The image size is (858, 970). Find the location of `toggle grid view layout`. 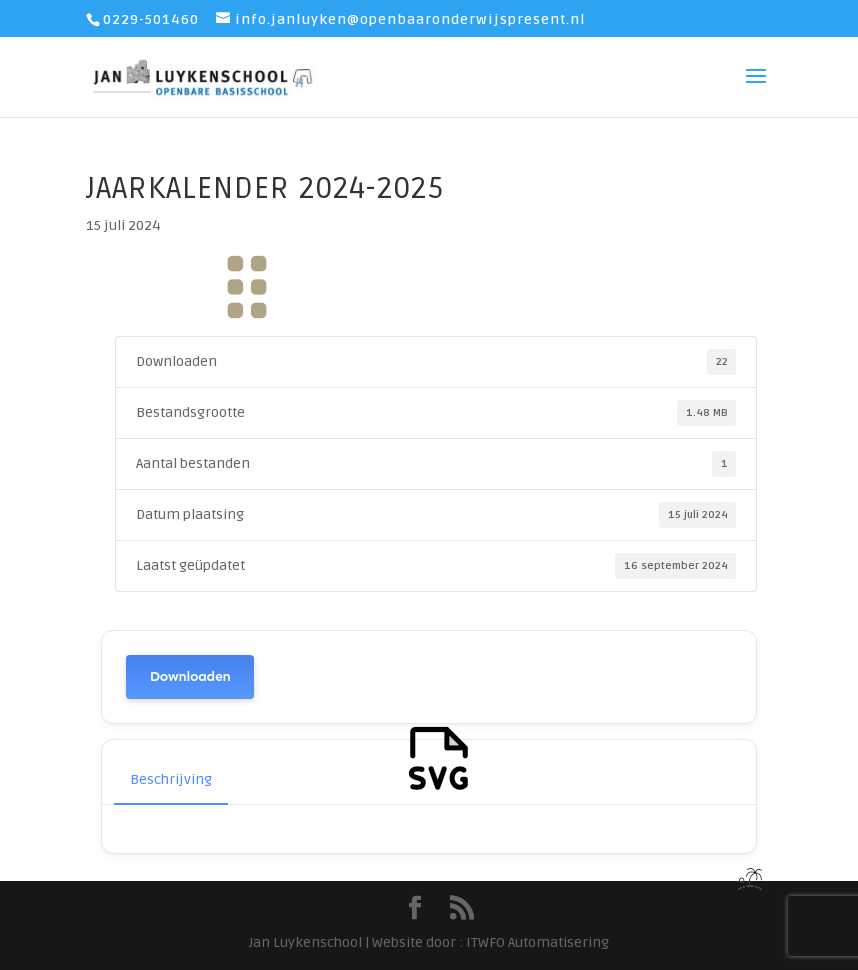

toggle grid view layout is located at coordinates (247, 287).